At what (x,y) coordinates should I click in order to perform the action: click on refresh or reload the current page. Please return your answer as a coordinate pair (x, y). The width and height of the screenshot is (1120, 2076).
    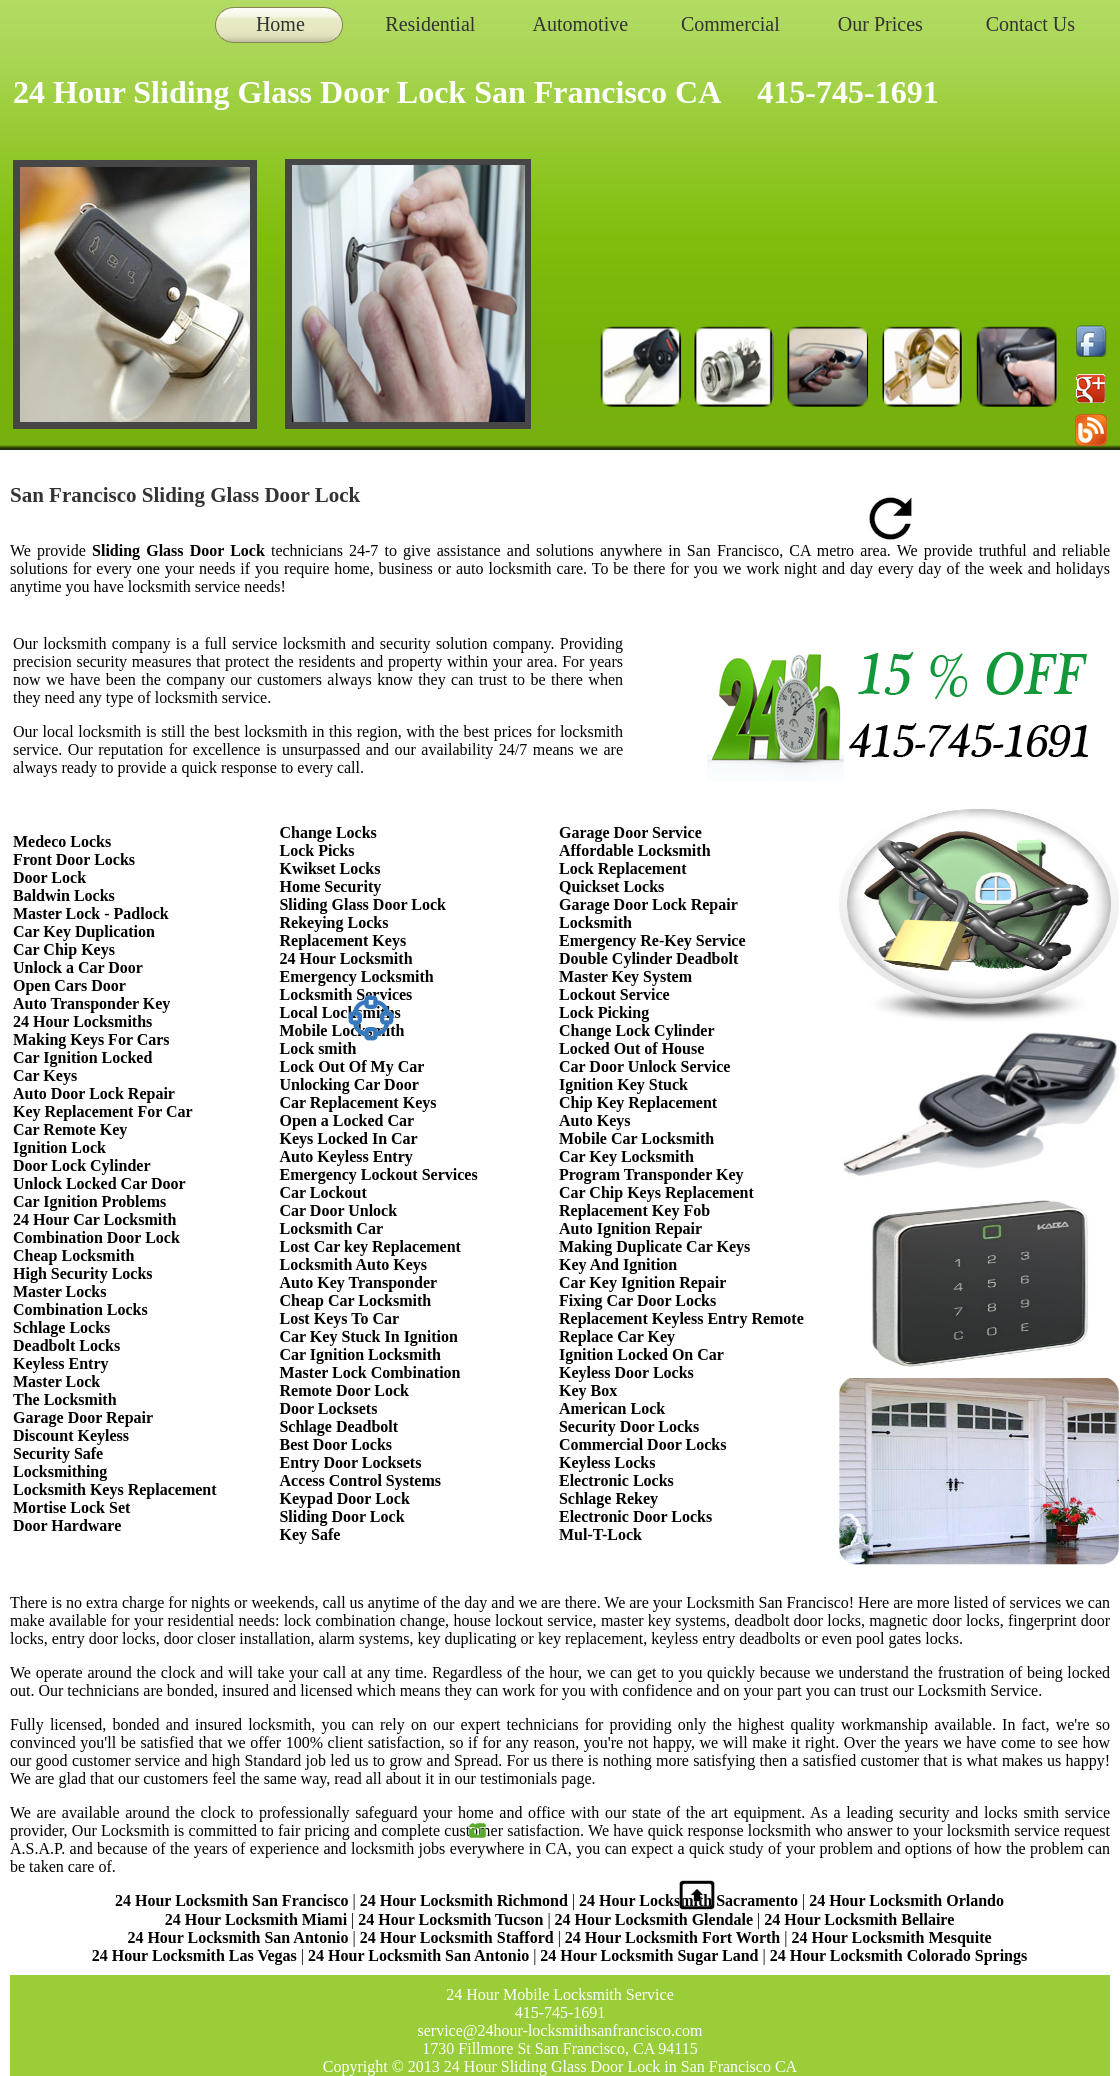
    Looking at the image, I should click on (890, 518).